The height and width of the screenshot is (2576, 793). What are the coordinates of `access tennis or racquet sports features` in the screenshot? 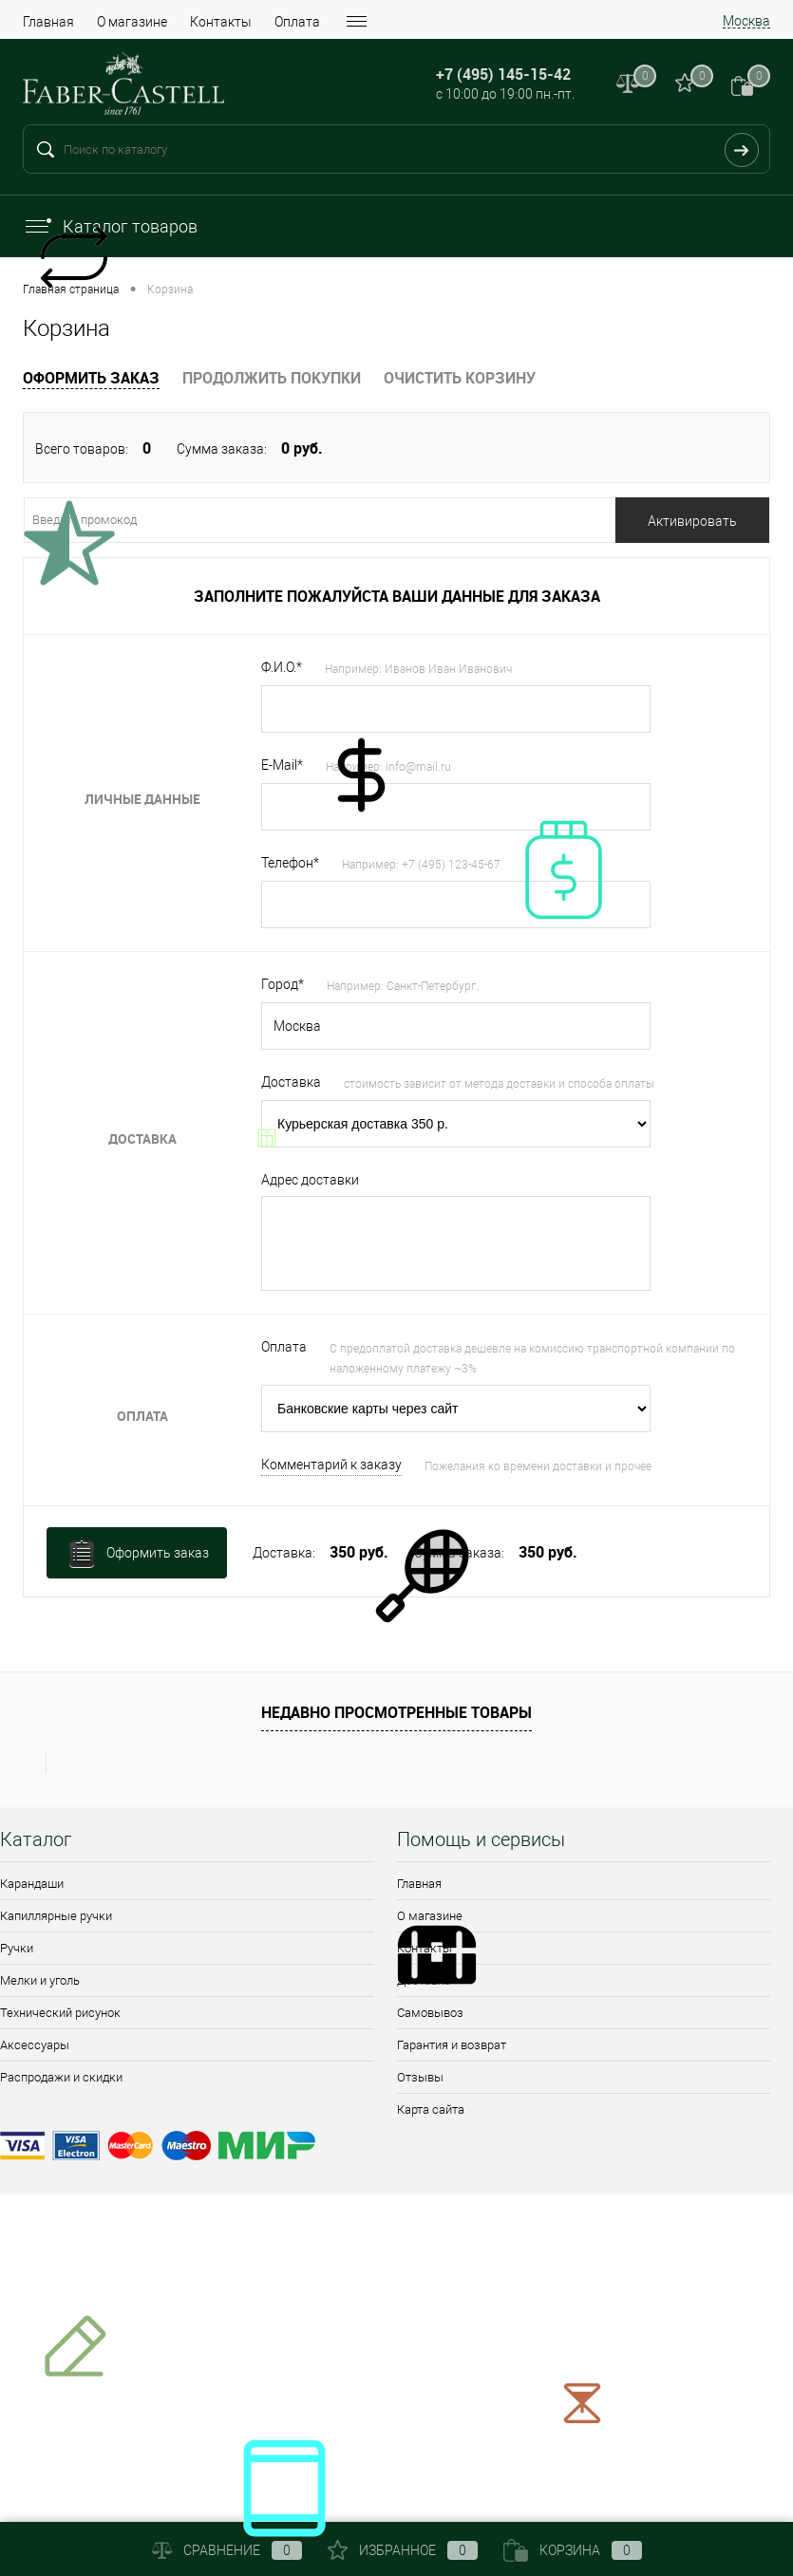 It's located at (421, 1577).